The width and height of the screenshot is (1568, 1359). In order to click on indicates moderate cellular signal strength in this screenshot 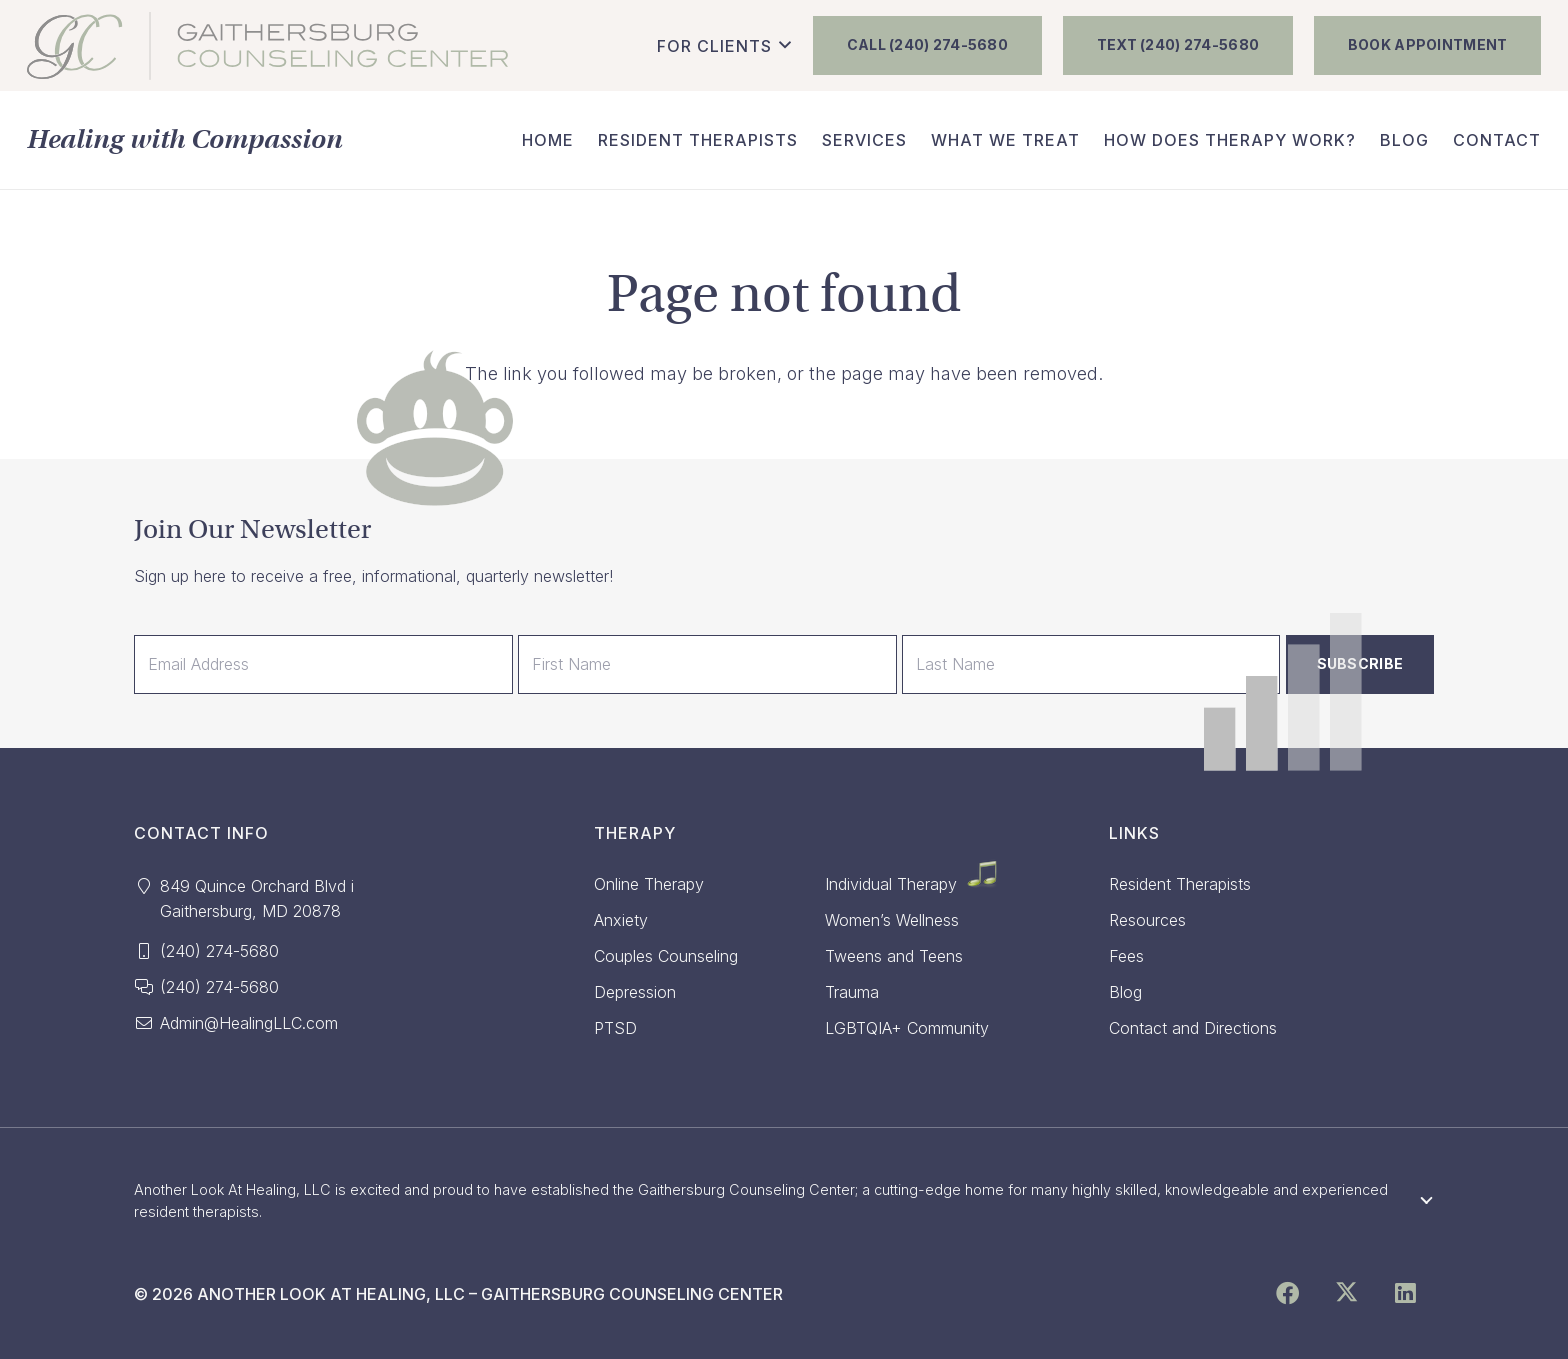, I will do `click(1288, 697)`.